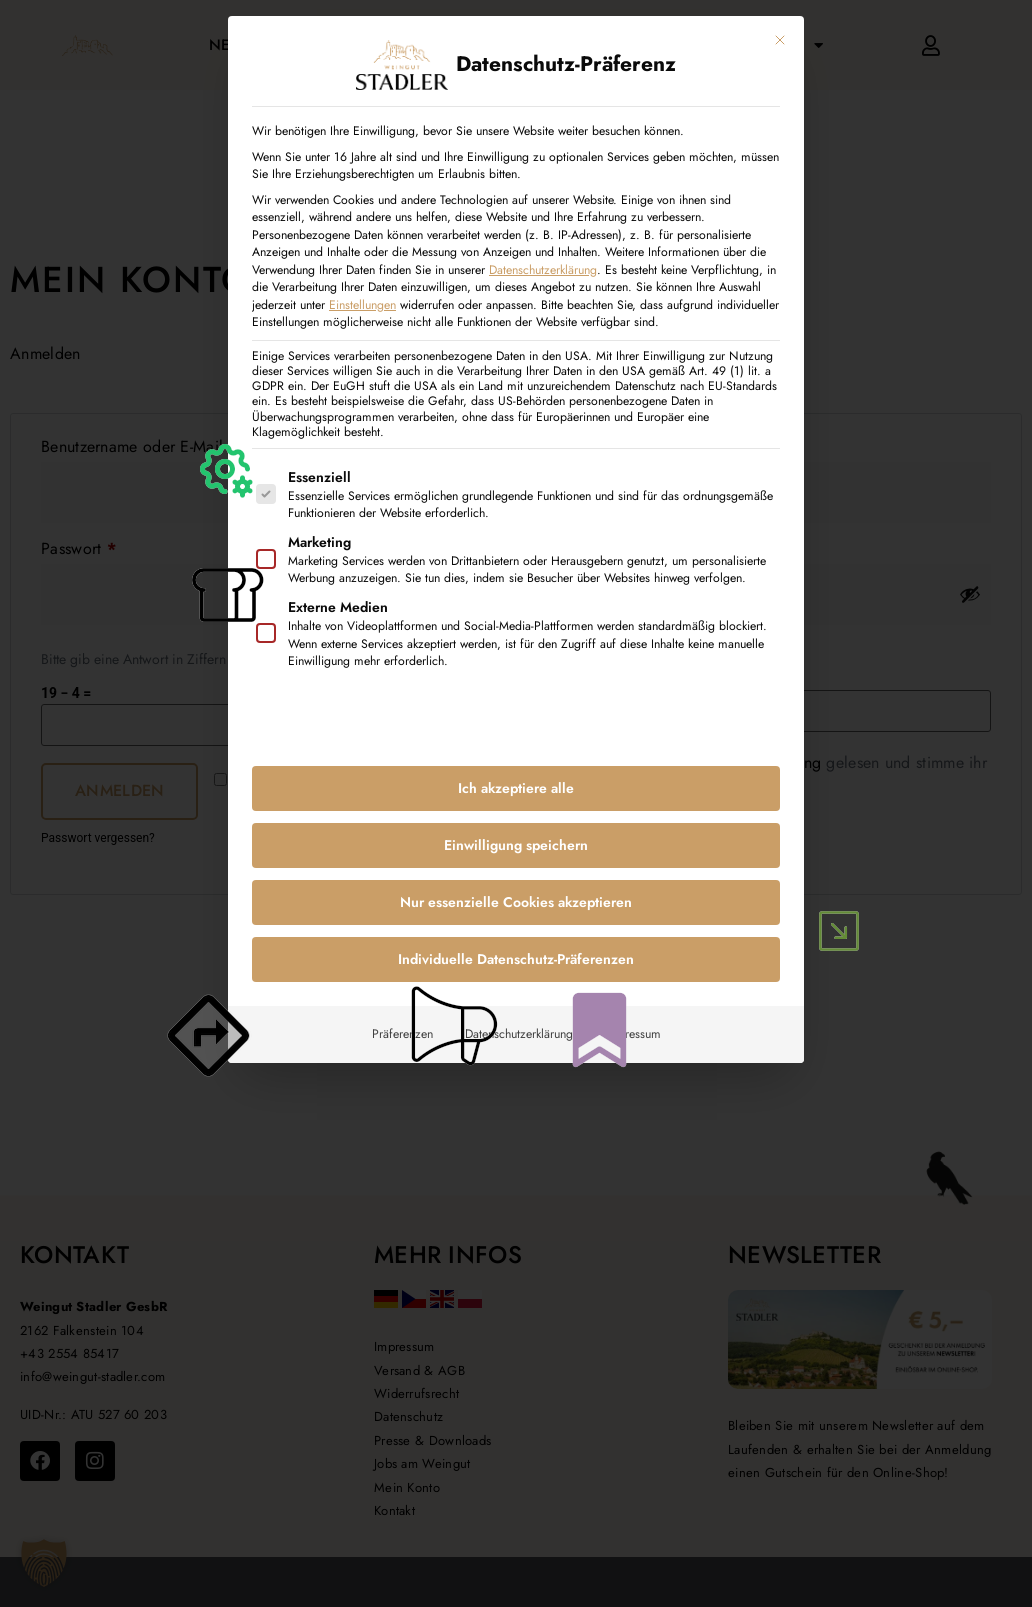 The width and height of the screenshot is (1032, 1607). What do you see at coordinates (599, 1028) in the screenshot?
I see `save this item for later` at bounding box center [599, 1028].